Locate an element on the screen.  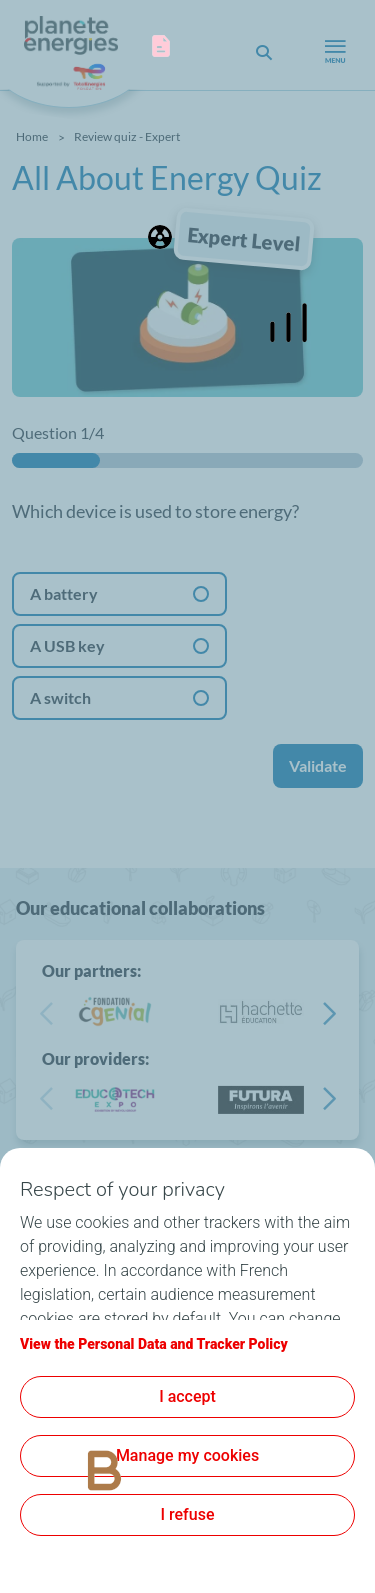
apply bold formatting to selected text is located at coordinates (104, 1470).